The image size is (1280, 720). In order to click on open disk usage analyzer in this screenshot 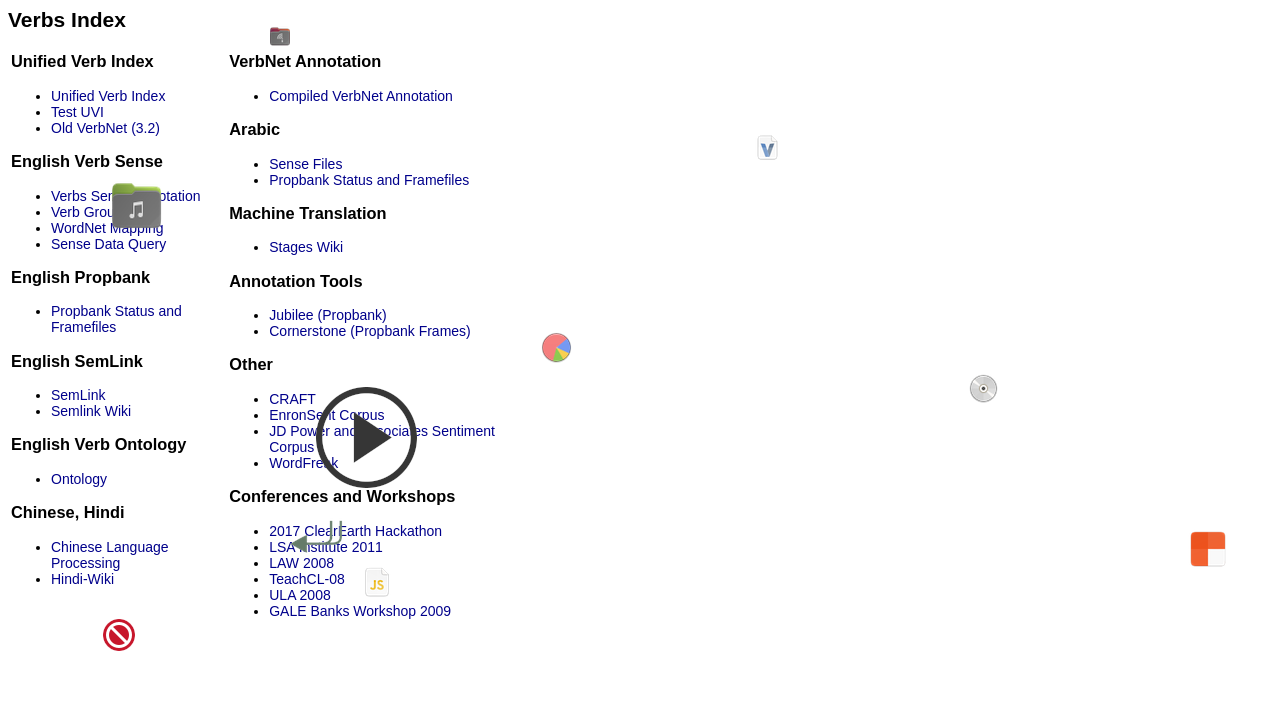, I will do `click(556, 347)`.